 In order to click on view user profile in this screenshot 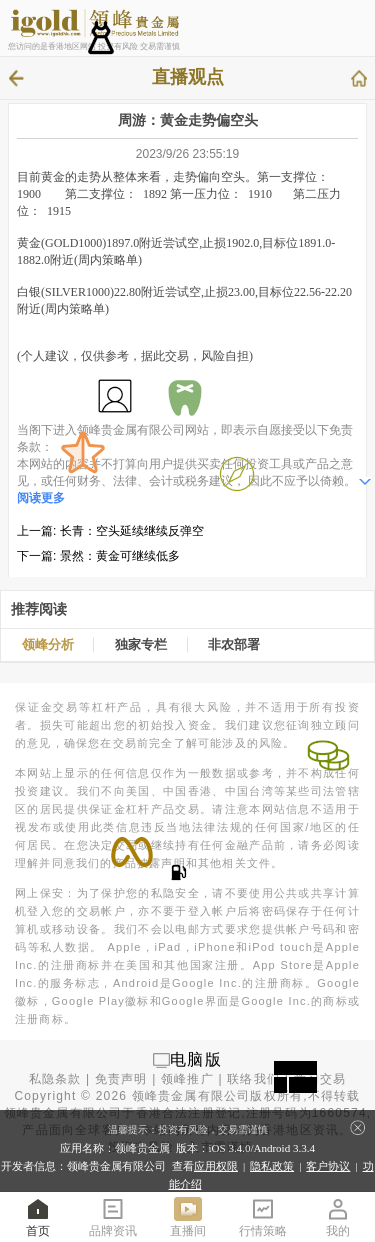, I will do `click(115, 396)`.